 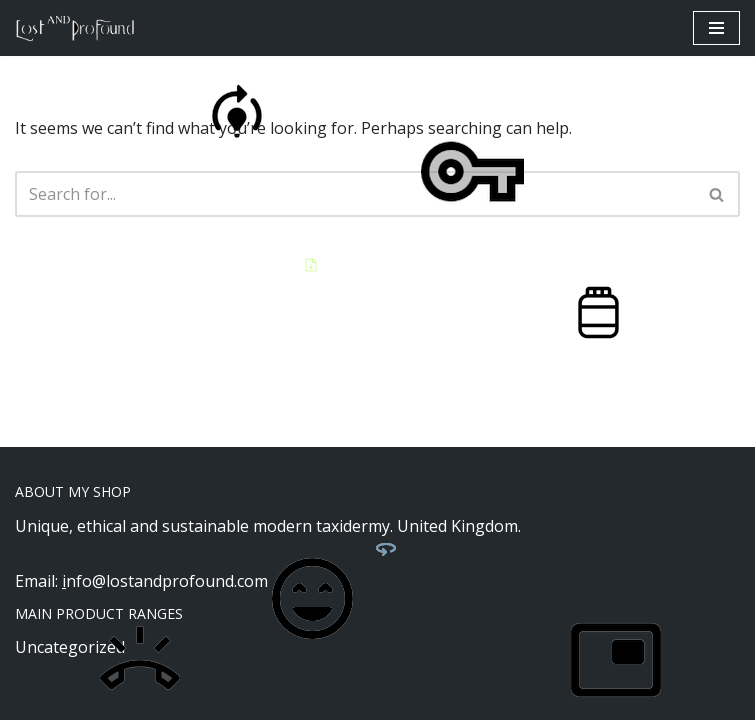 What do you see at coordinates (237, 113) in the screenshot?
I see `indicates machine learning or AI model training in progress` at bounding box center [237, 113].